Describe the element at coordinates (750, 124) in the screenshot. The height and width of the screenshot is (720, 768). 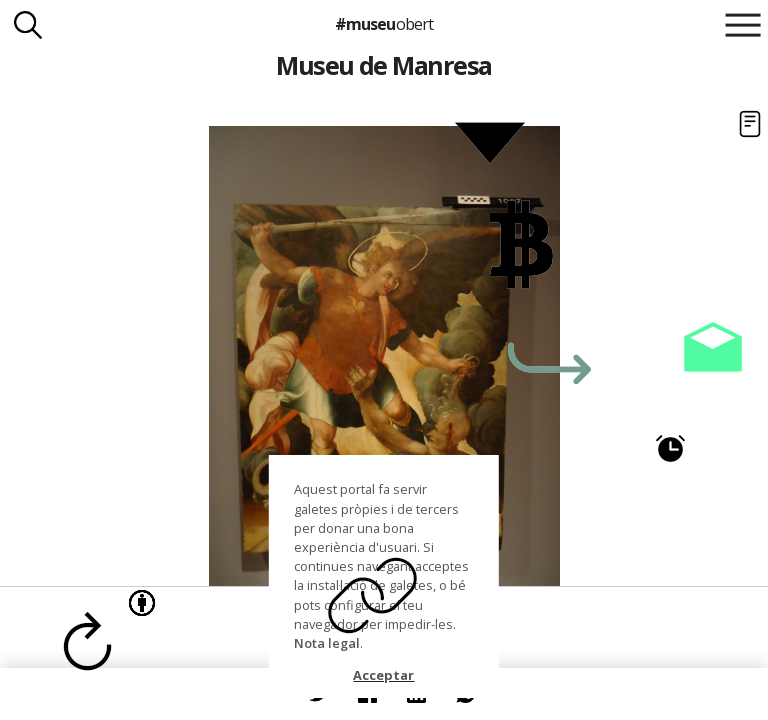
I see `open reader mode for distraction-free viewing` at that location.